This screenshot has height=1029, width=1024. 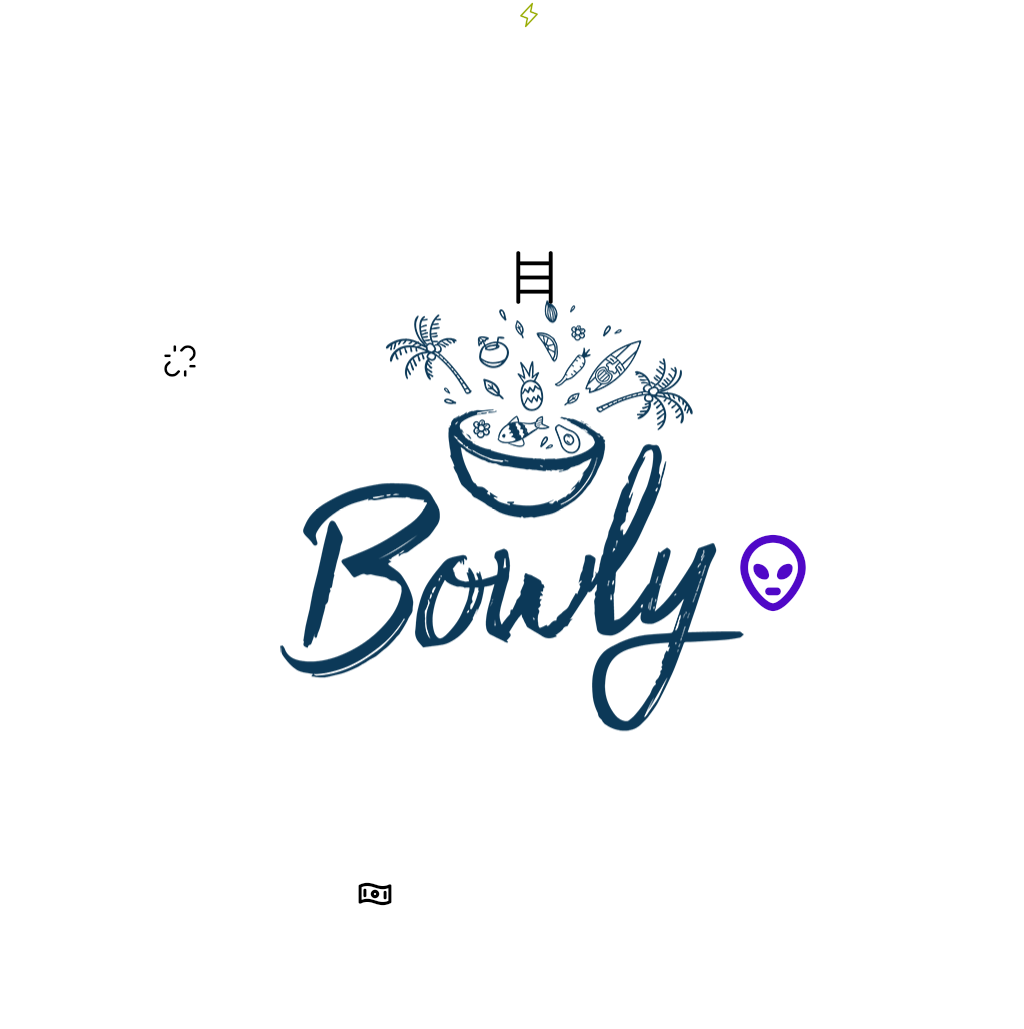 What do you see at coordinates (529, 15) in the screenshot?
I see `indicates fast or instant action` at bounding box center [529, 15].